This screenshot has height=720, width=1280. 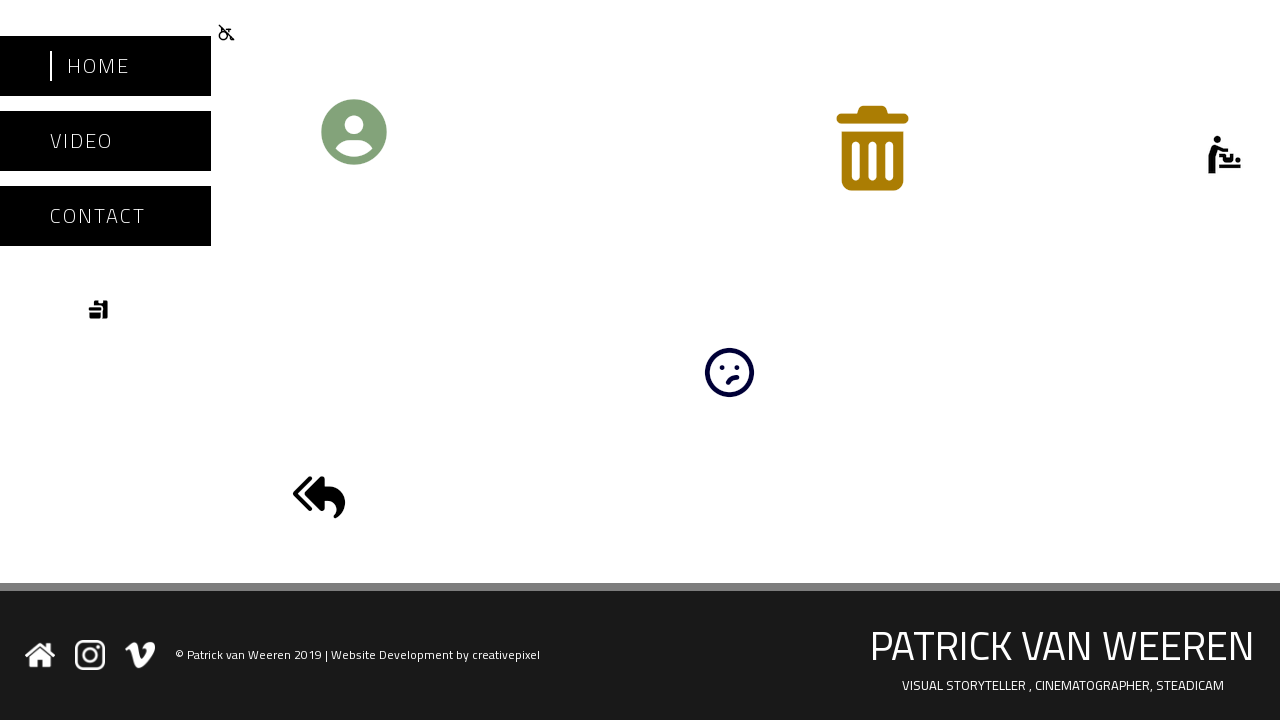 What do you see at coordinates (872, 149) in the screenshot?
I see `delete selected item` at bounding box center [872, 149].